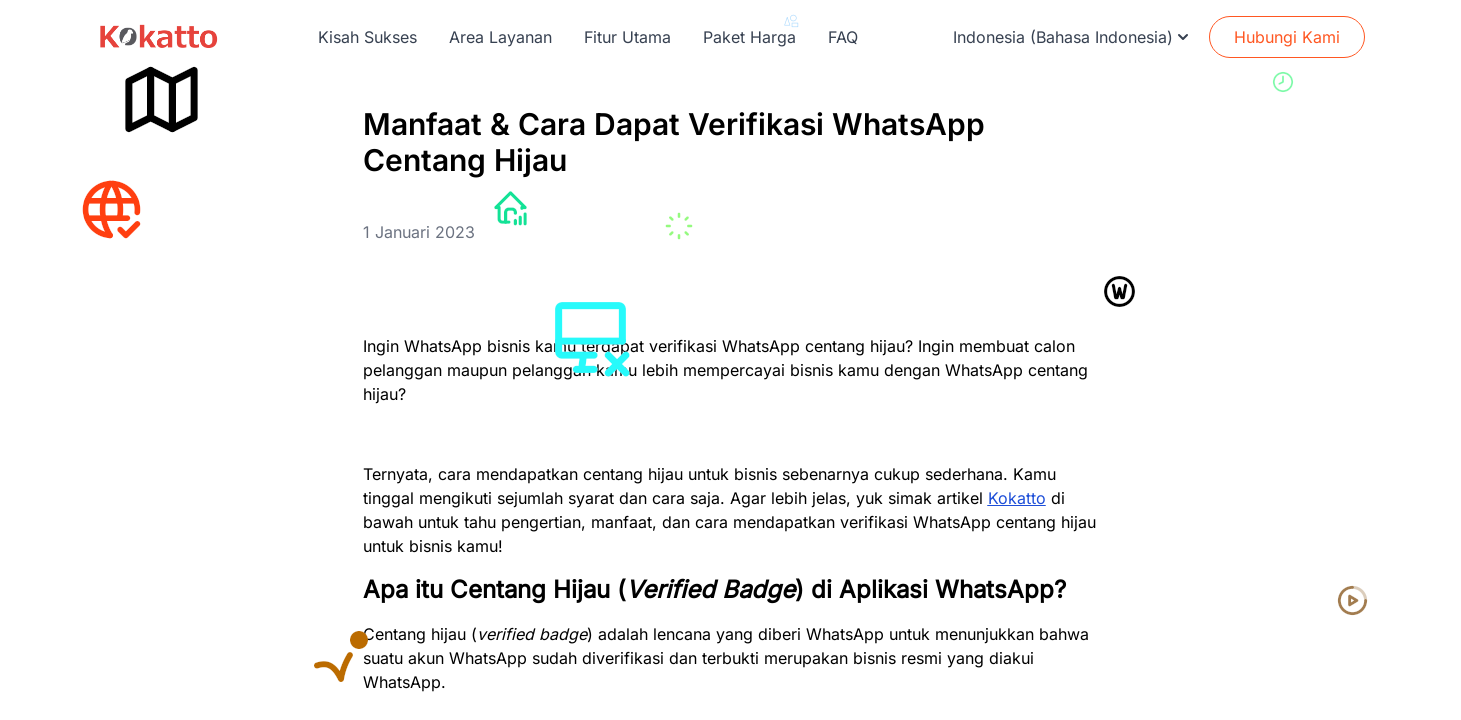 Image resolution: width=1461 pixels, height=720 pixels. What do you see at coordinates (510, 207) in the screenshot?
I see `smart home connectivity status` at bounding box center [510, 207].